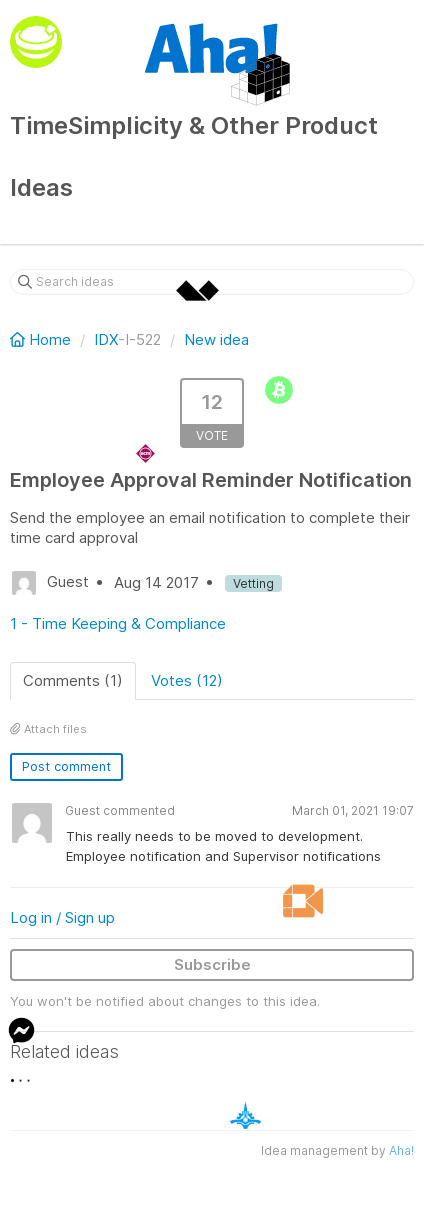  I want to click on open Facebook Messenger, so click(21, 1030).